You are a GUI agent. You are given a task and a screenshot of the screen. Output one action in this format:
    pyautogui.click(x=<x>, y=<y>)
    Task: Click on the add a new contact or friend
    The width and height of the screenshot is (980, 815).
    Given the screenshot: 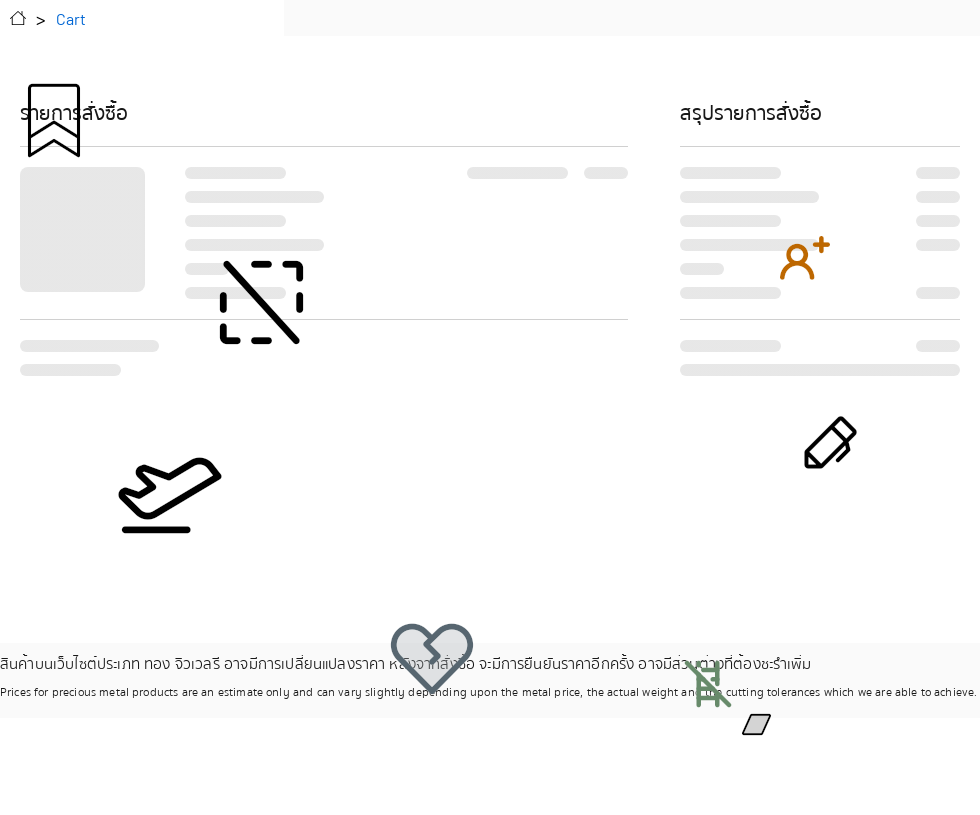 What is the action you would take?
    pyautogui.click(x=805, y=261)
    